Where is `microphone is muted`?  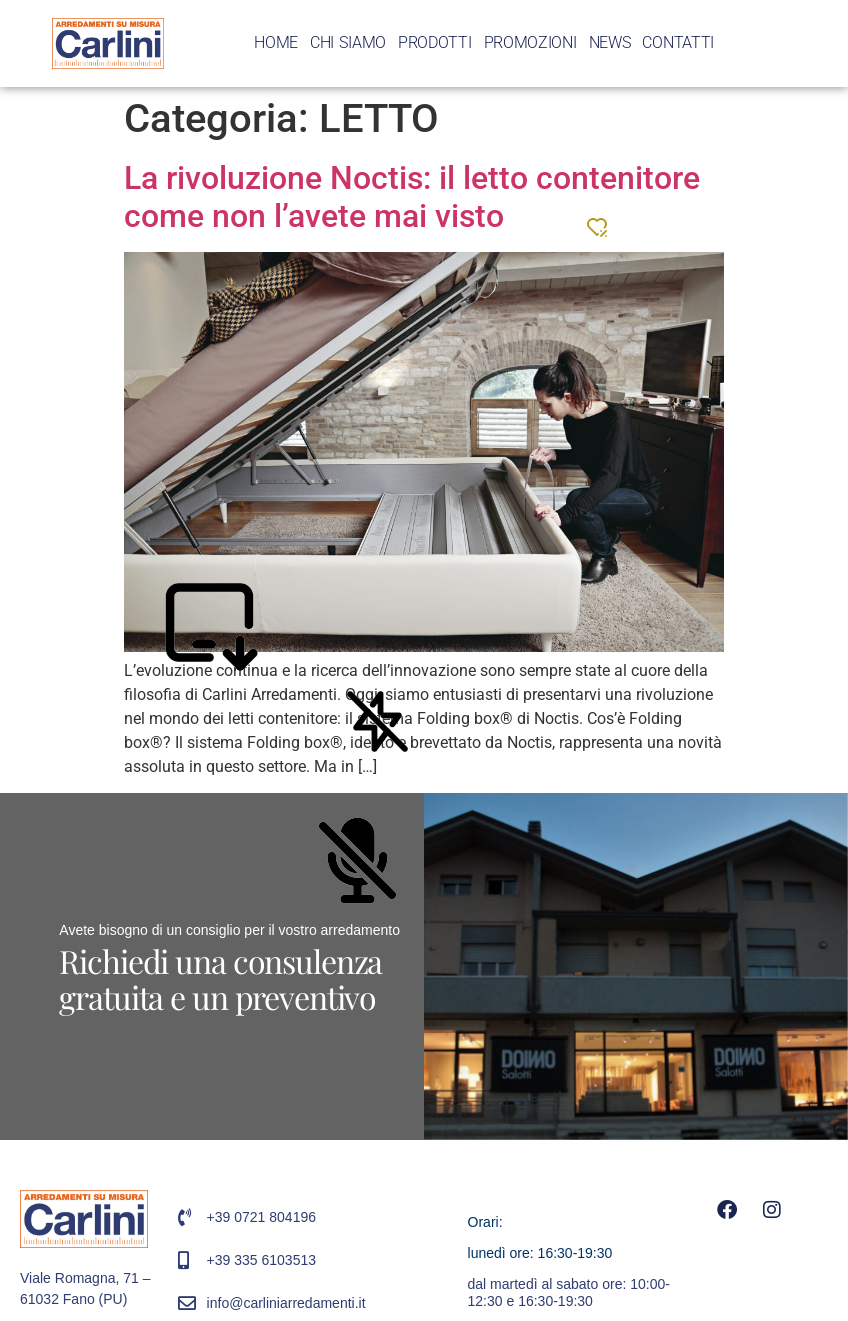 microphone is muted is located at coordinates (357, 860).